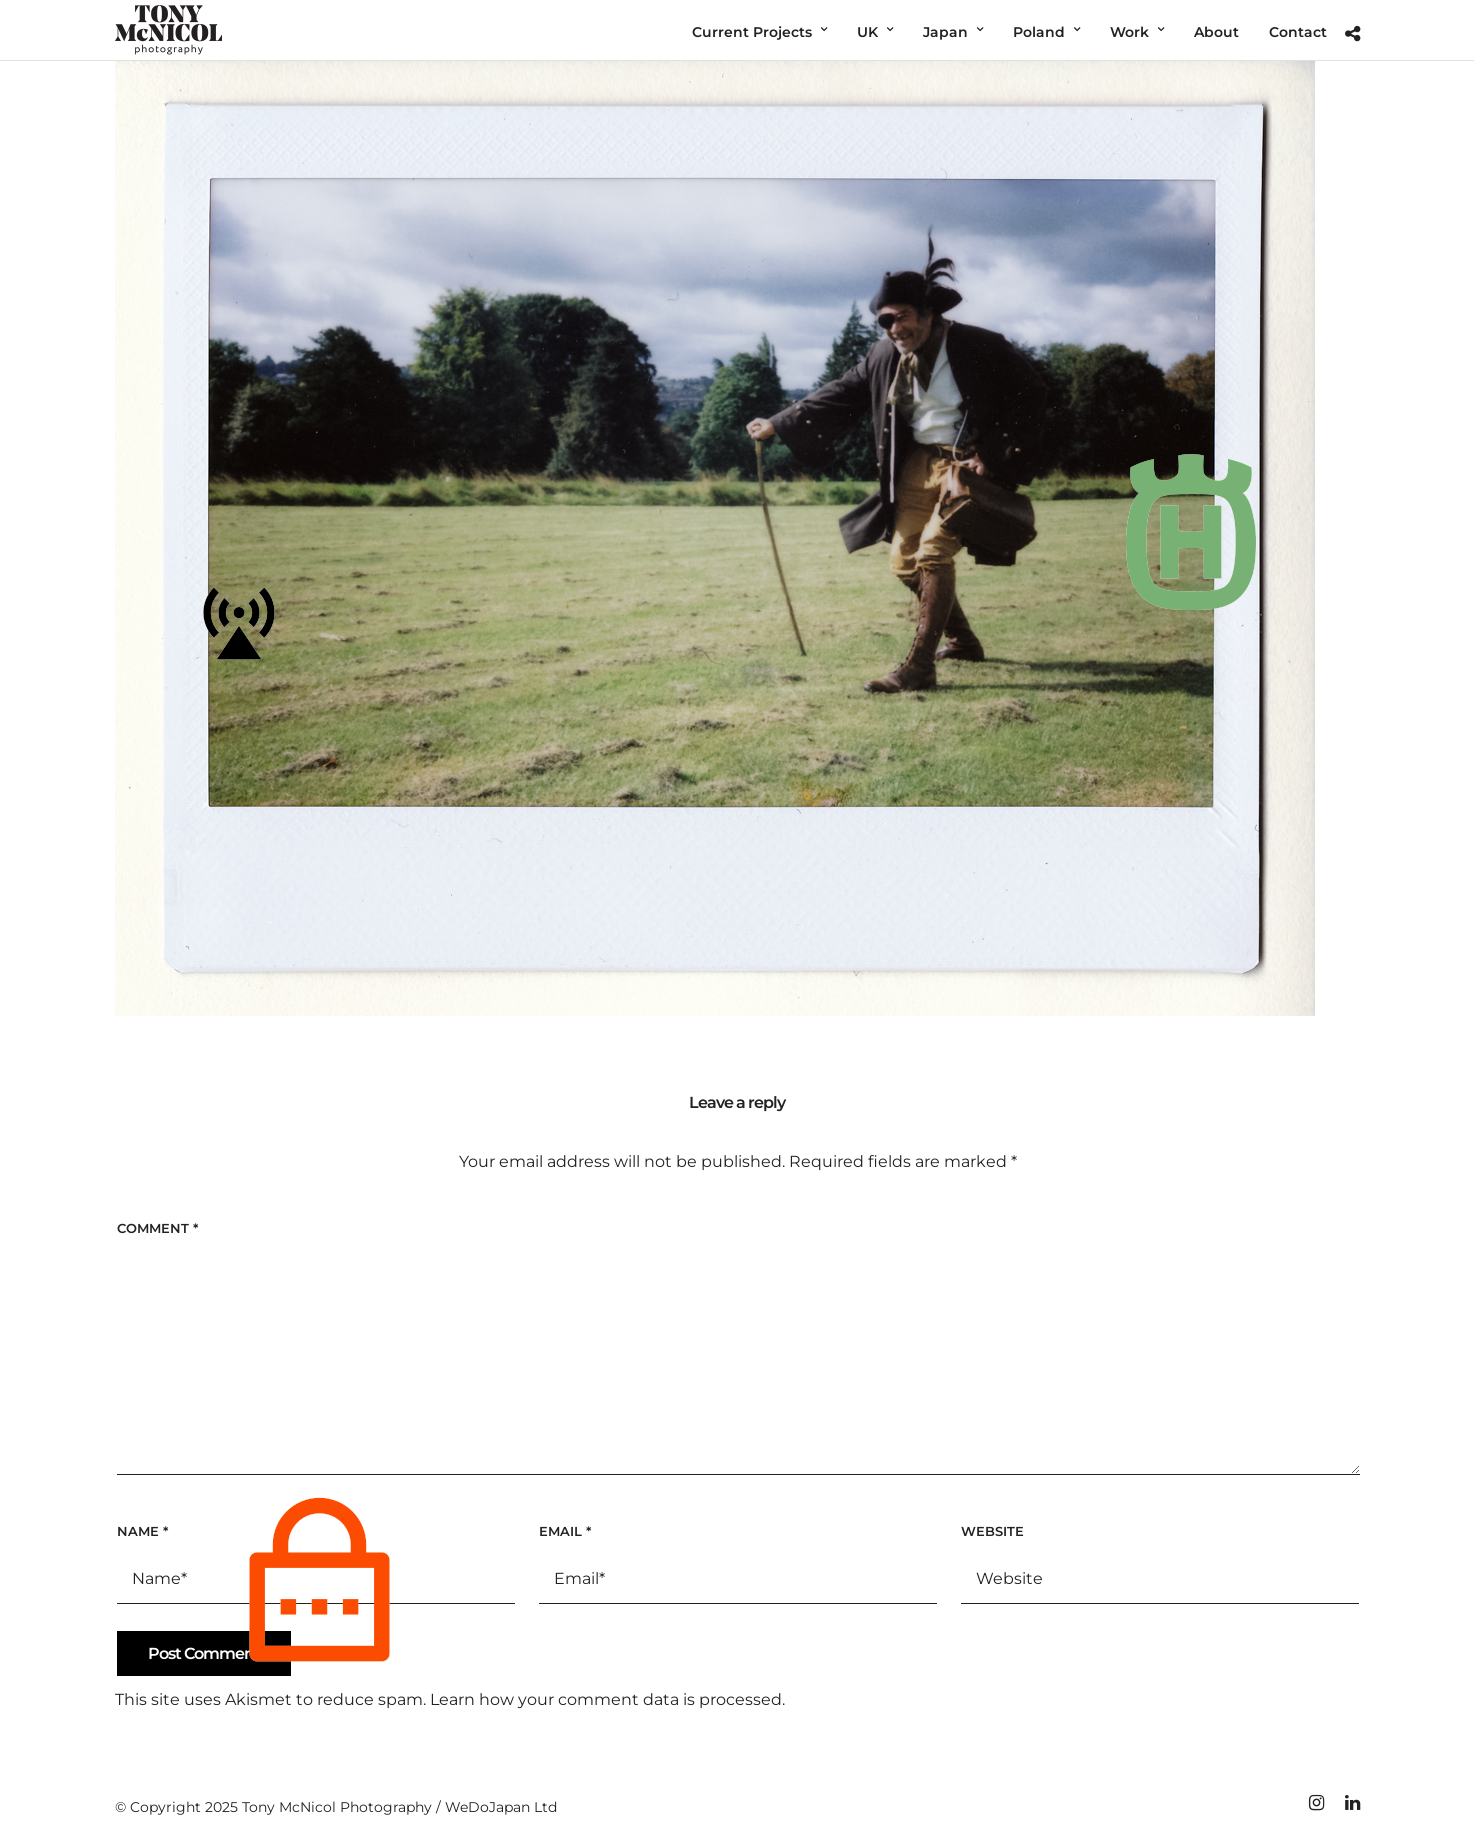 This screenshot has width=1474, height=1836. I want to click on husqvarna brand logo, so click(1191, 532).